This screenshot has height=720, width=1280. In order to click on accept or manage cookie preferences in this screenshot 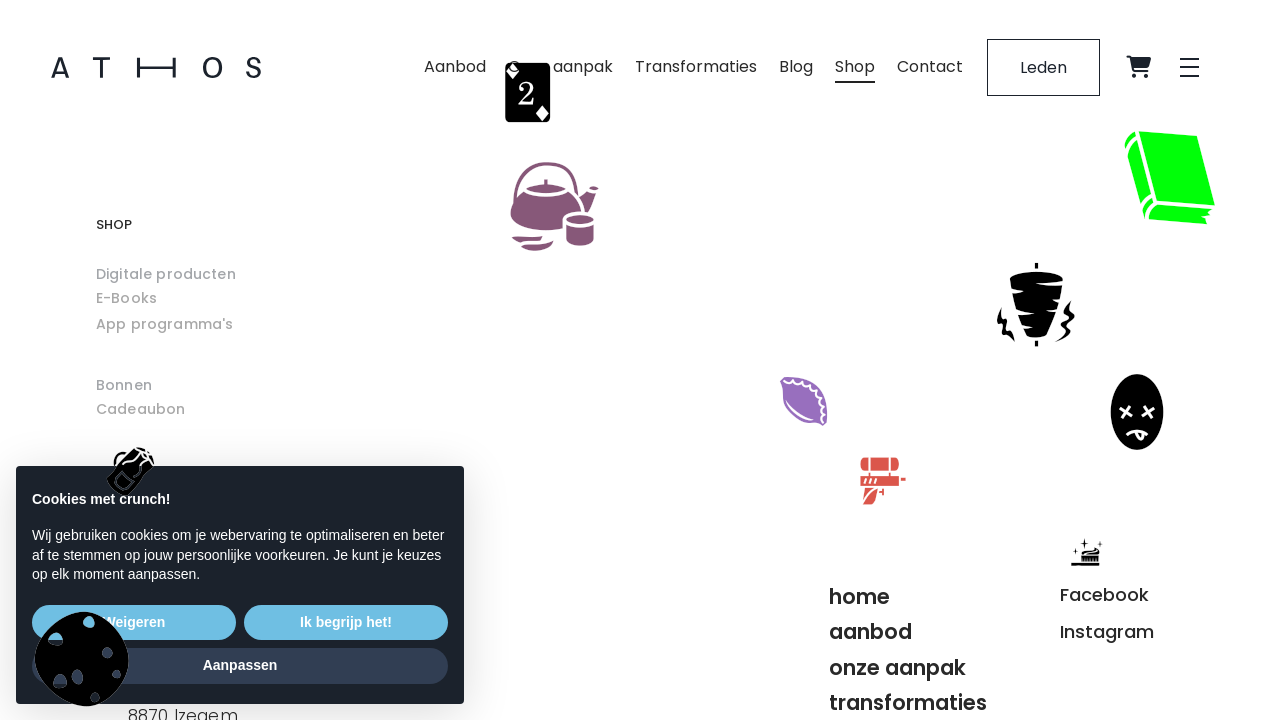, I will do `click(82, 659)`.